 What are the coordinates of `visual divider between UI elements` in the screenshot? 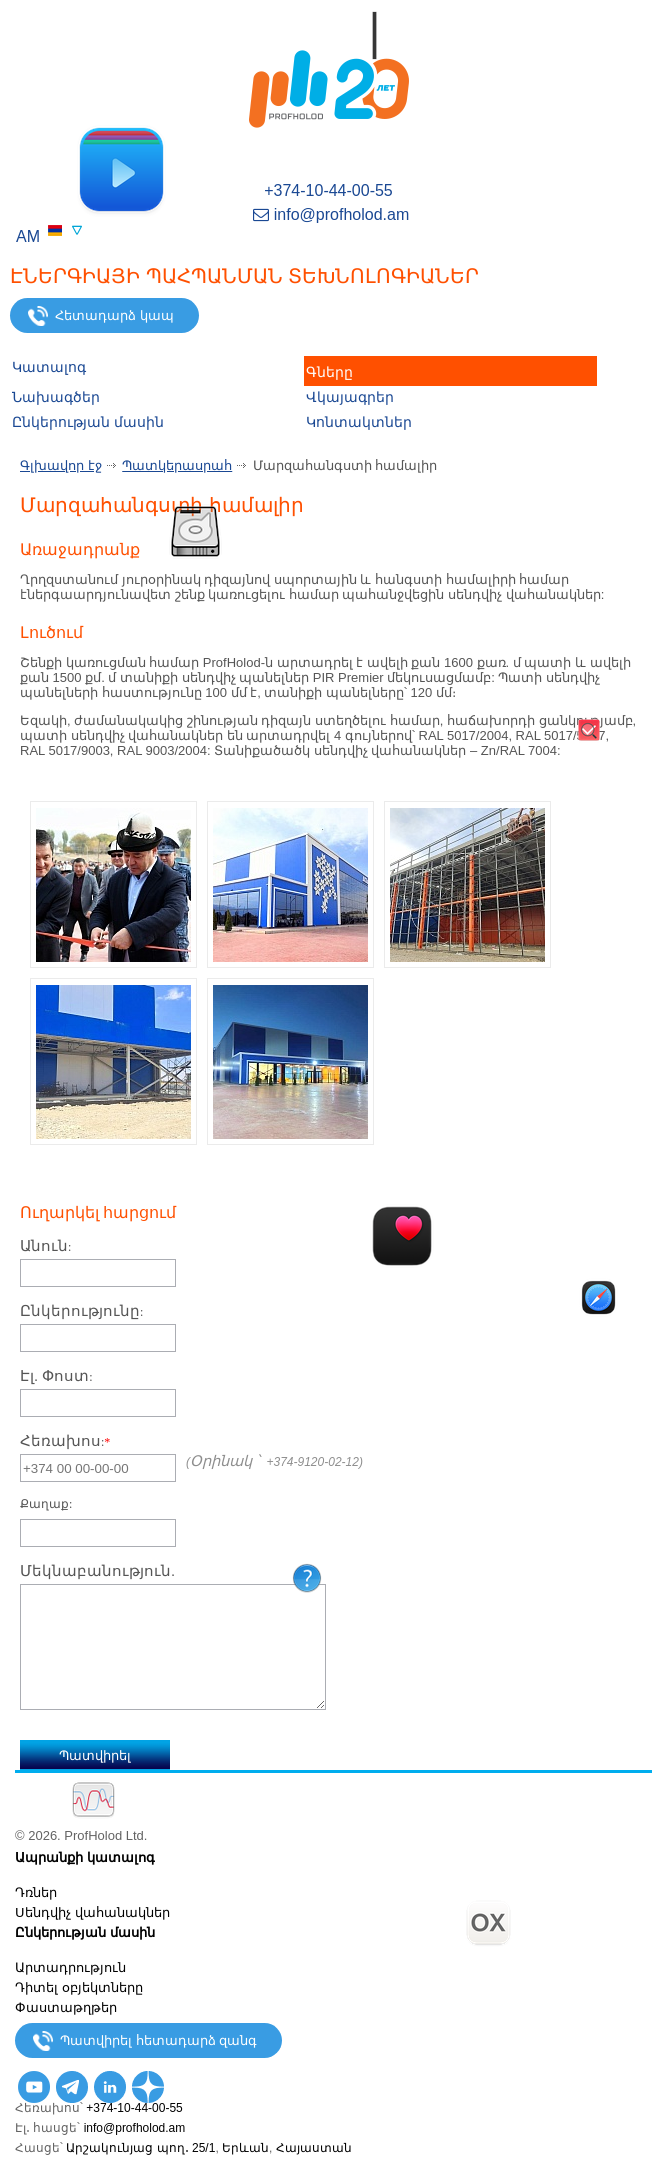 It's located at (376, 35).